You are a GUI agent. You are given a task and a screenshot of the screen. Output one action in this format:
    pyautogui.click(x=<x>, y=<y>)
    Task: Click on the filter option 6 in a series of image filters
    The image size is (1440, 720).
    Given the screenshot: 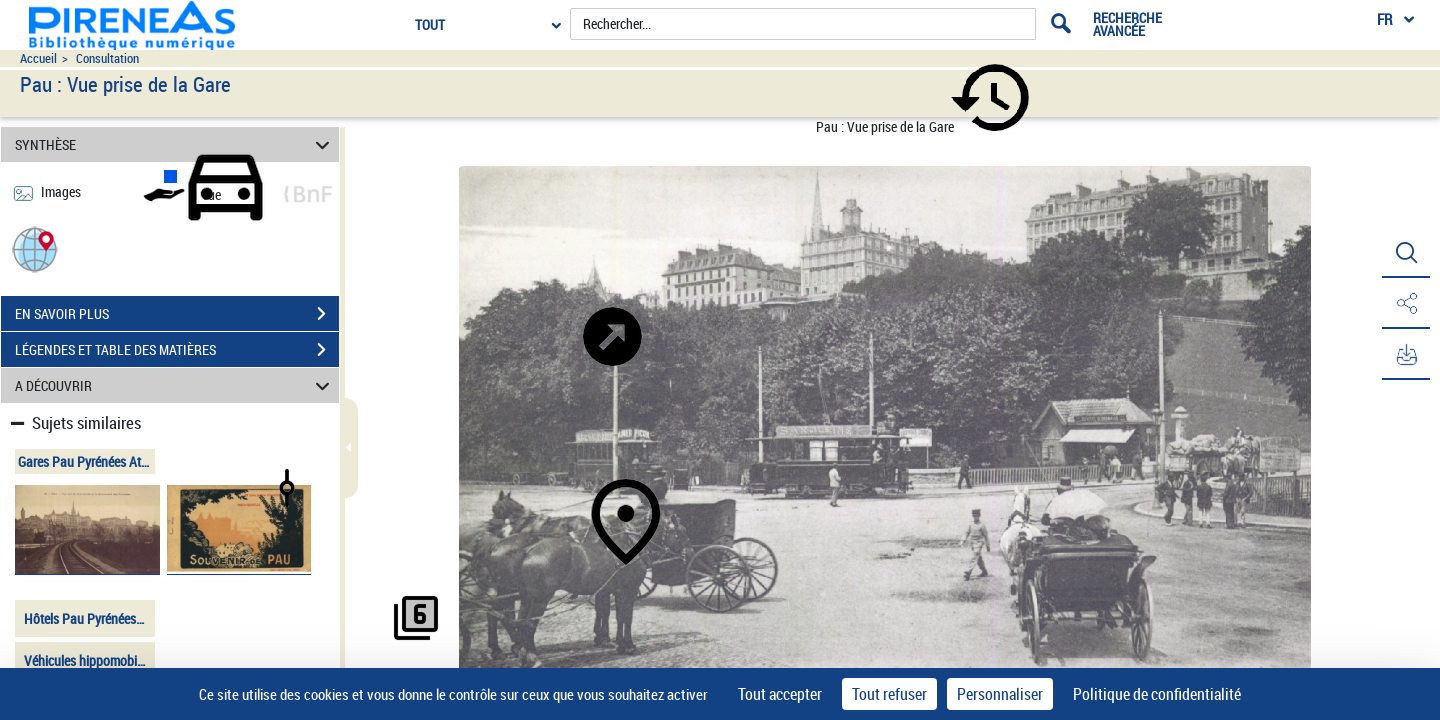 What is the action you would take?
    pyautogui.click(x=416, y=618)
    